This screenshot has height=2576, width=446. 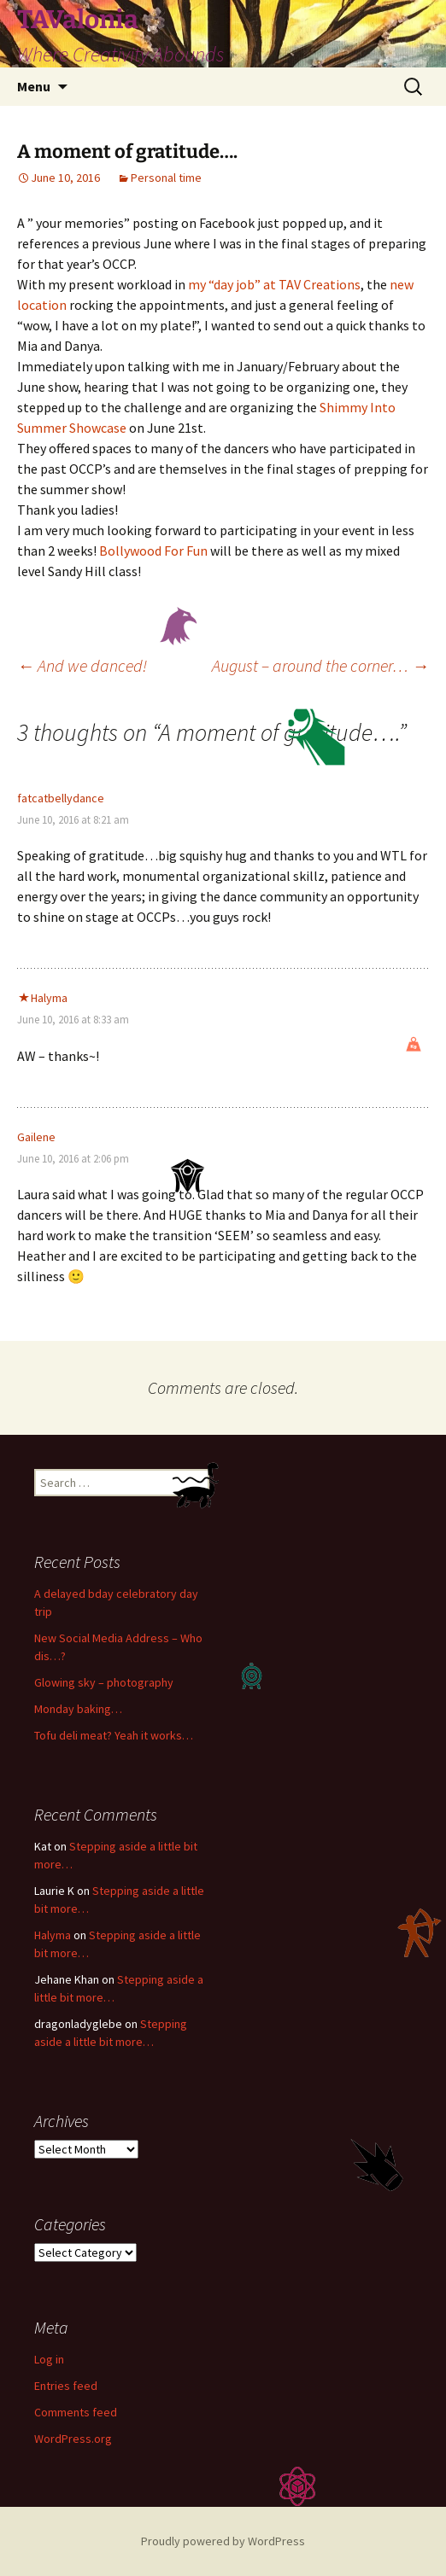 What do you see at coordinates (251, 1676) in the screenshot?
I see `view goals or objectives` at bounding box center [251, 1676].